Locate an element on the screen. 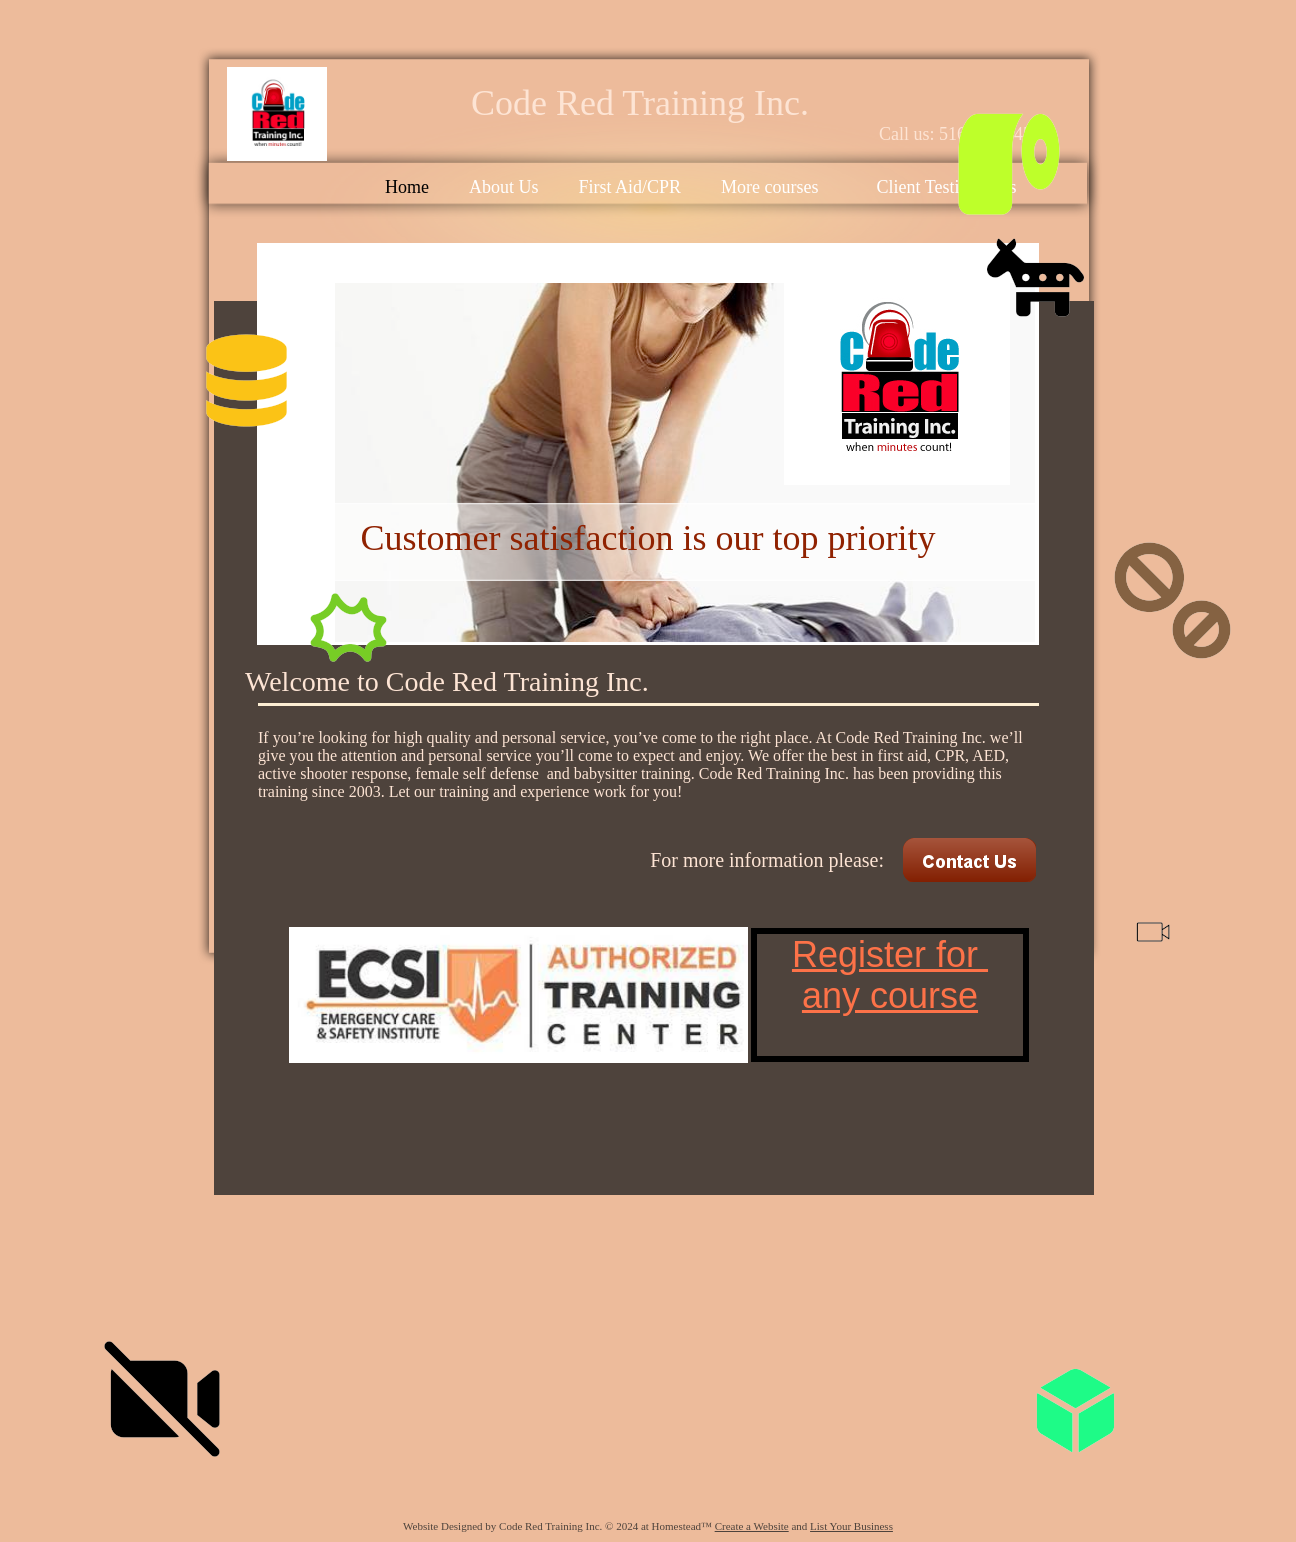  turn off camera or disable video is located at coordinates (162, 1399).